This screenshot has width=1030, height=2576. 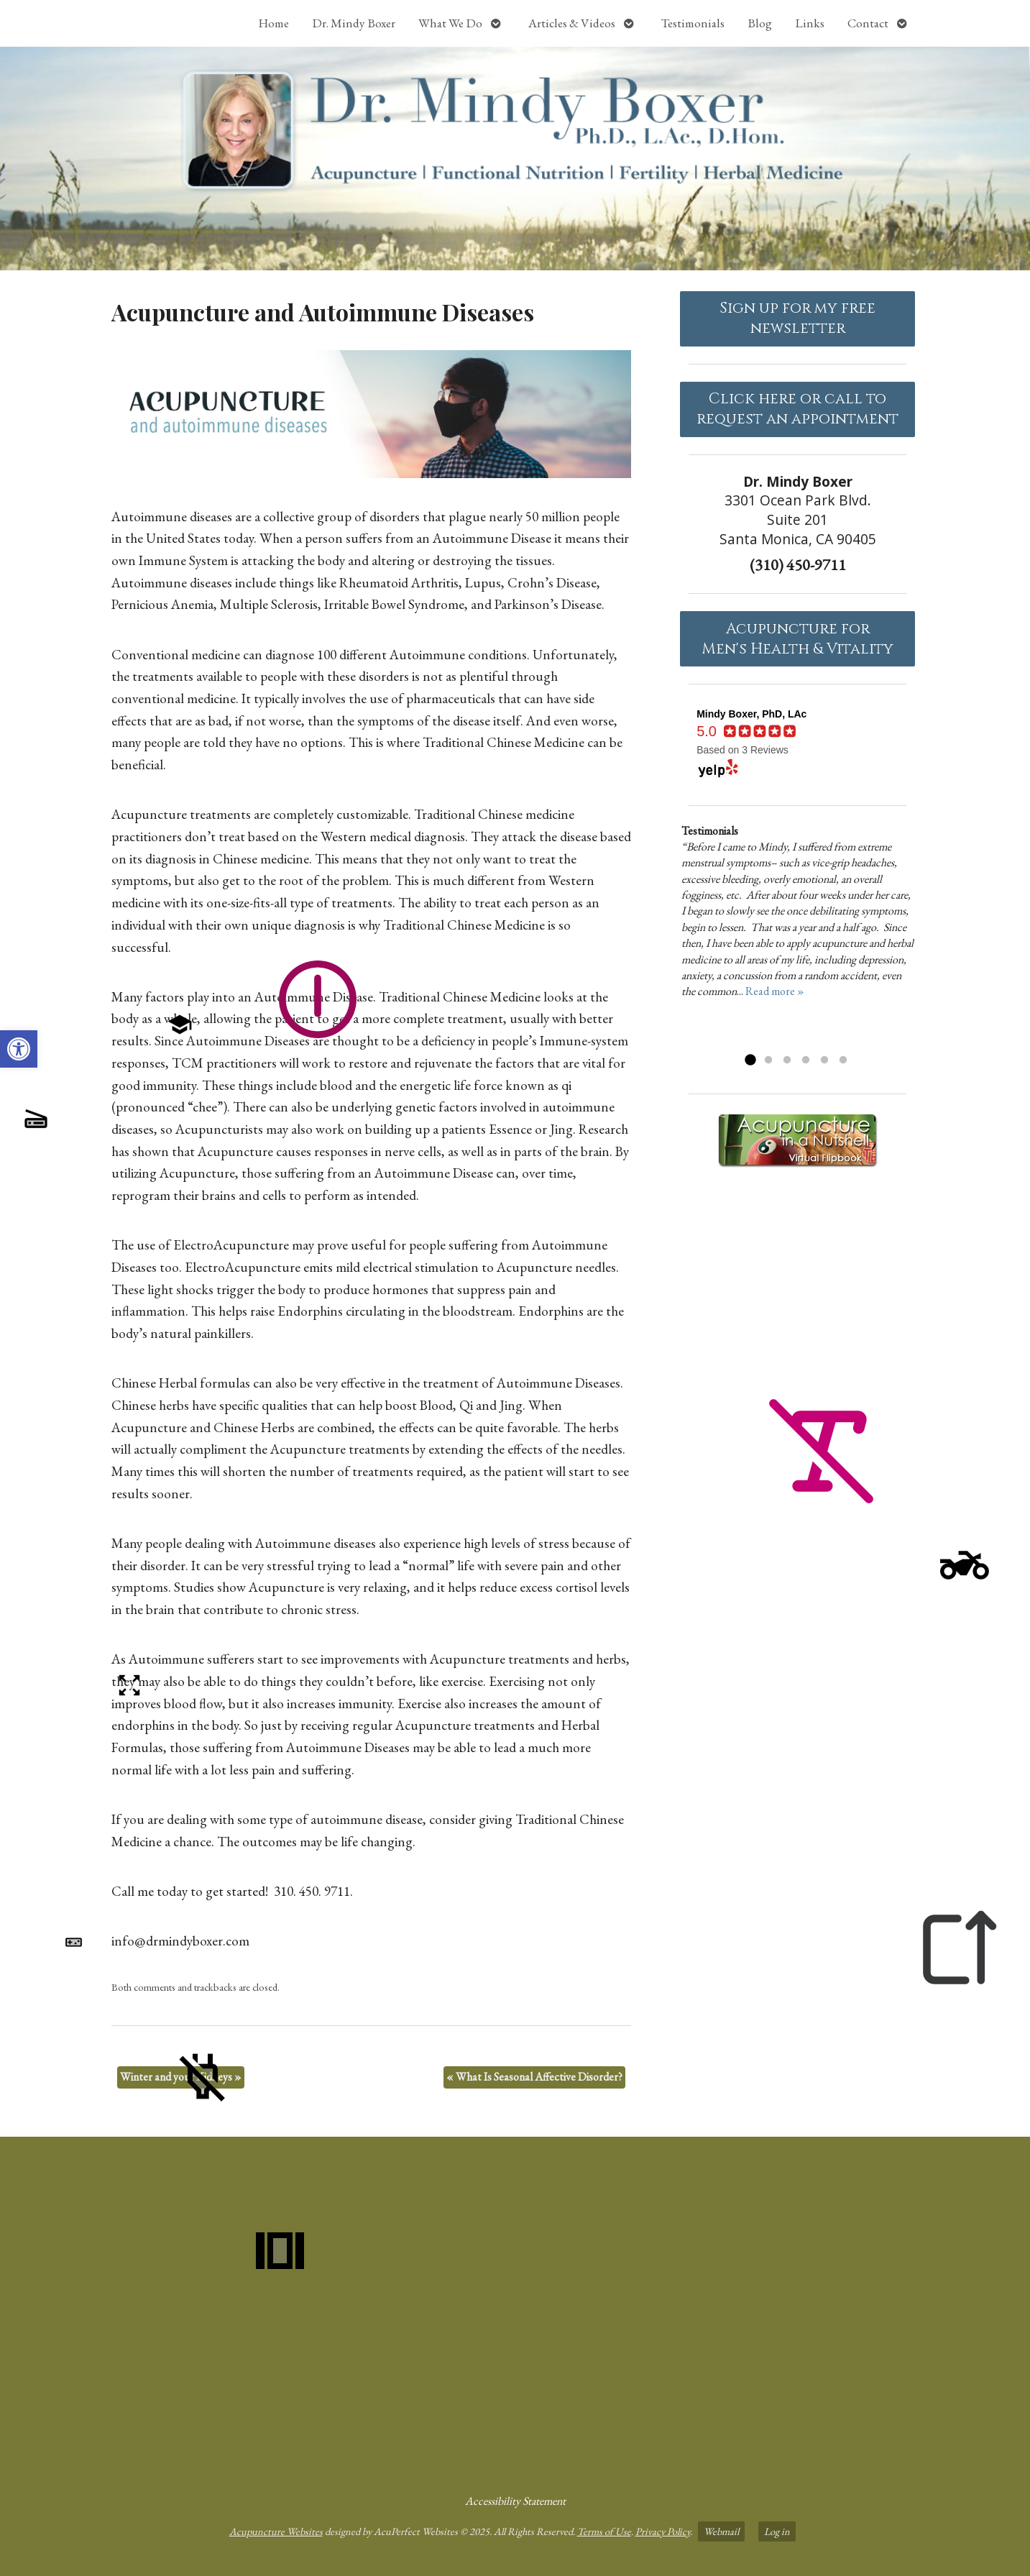 I want to click on indicates 6 o'clock time, so click(x=318, y=999).